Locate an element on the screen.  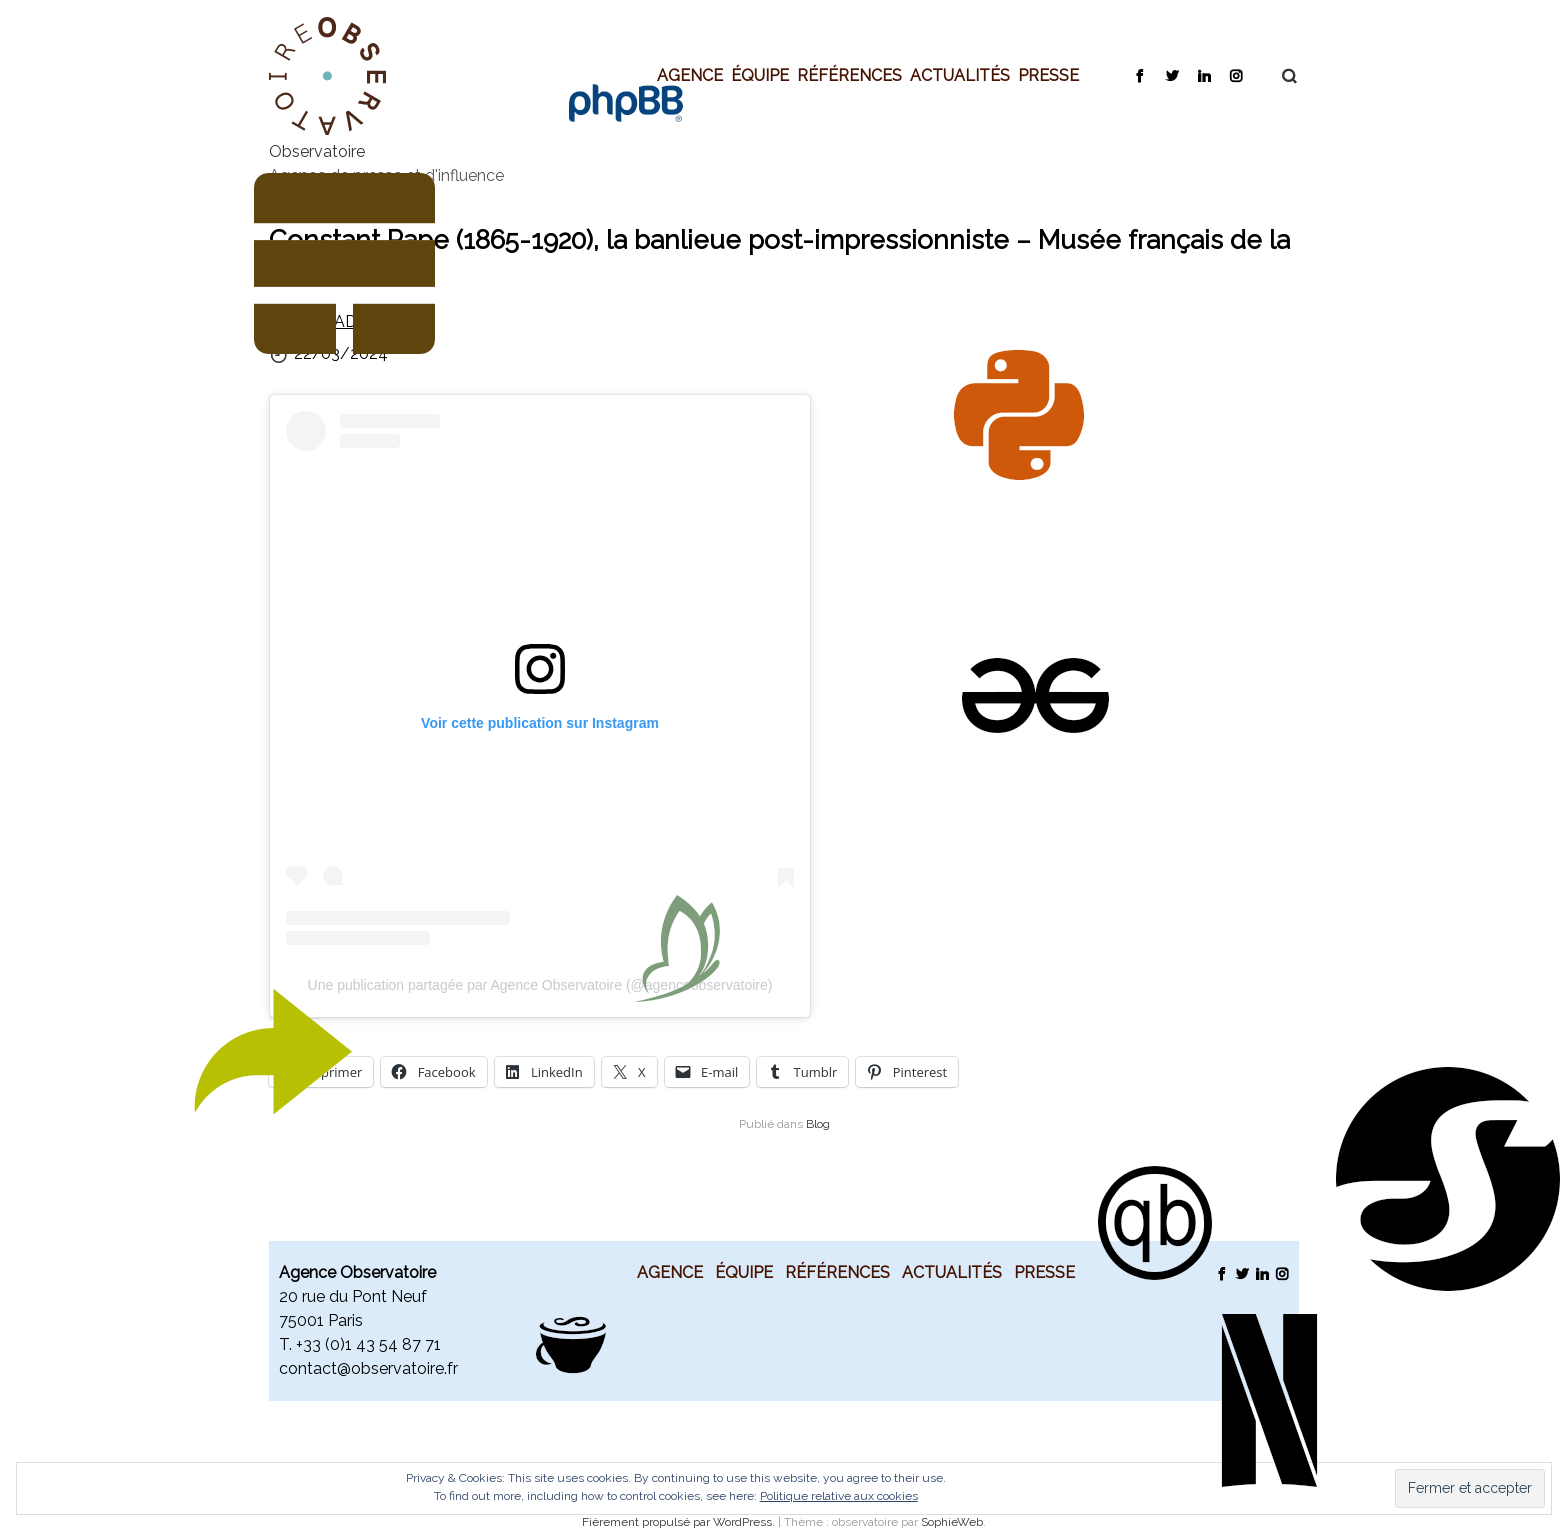
python programming language logo is located at coordinates (1019, 415).